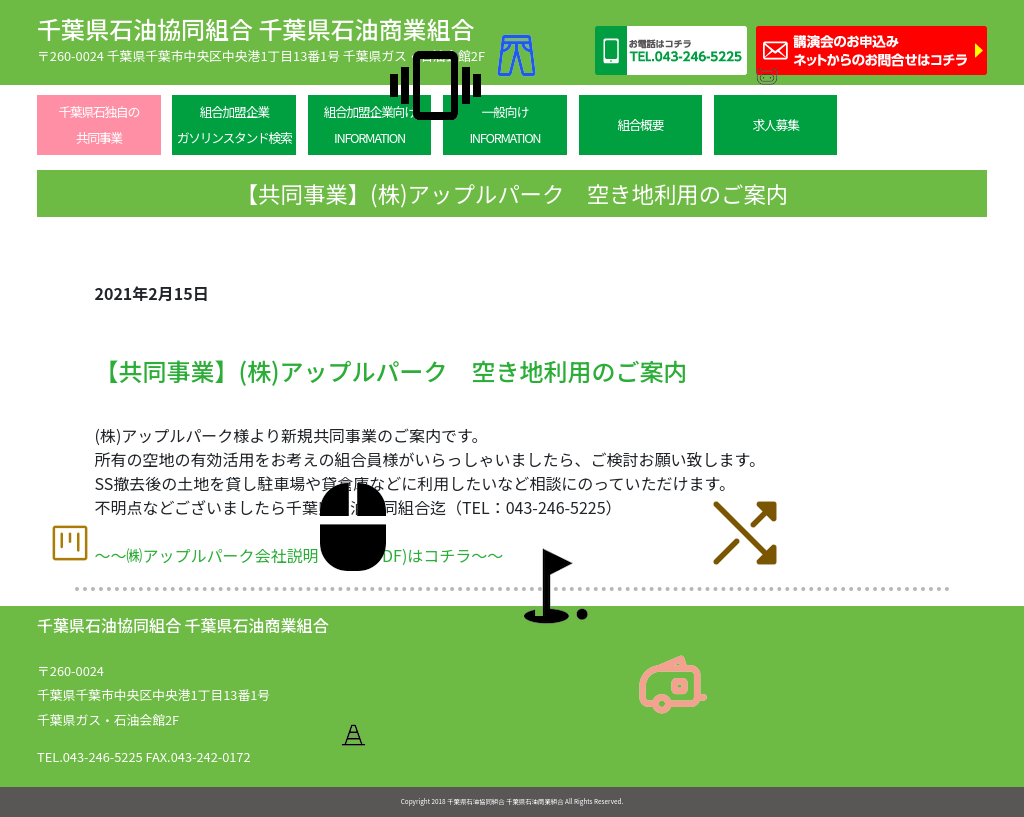  What do you see at coordinates (745, 533) in the screenshot?
I see `shuffle or randomize playback order` at bounding box center [745, 533].